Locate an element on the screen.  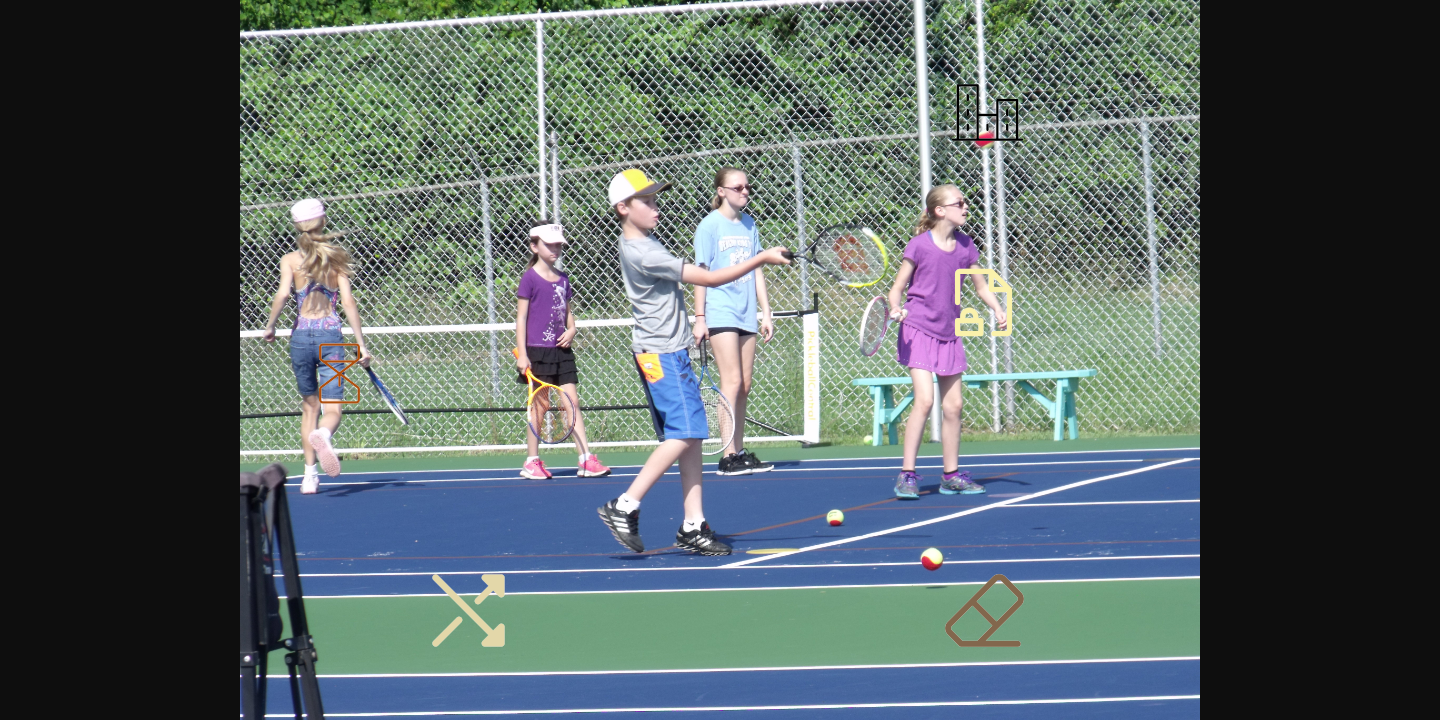
indicates a process is in progress is located at coordinates (339, 373).